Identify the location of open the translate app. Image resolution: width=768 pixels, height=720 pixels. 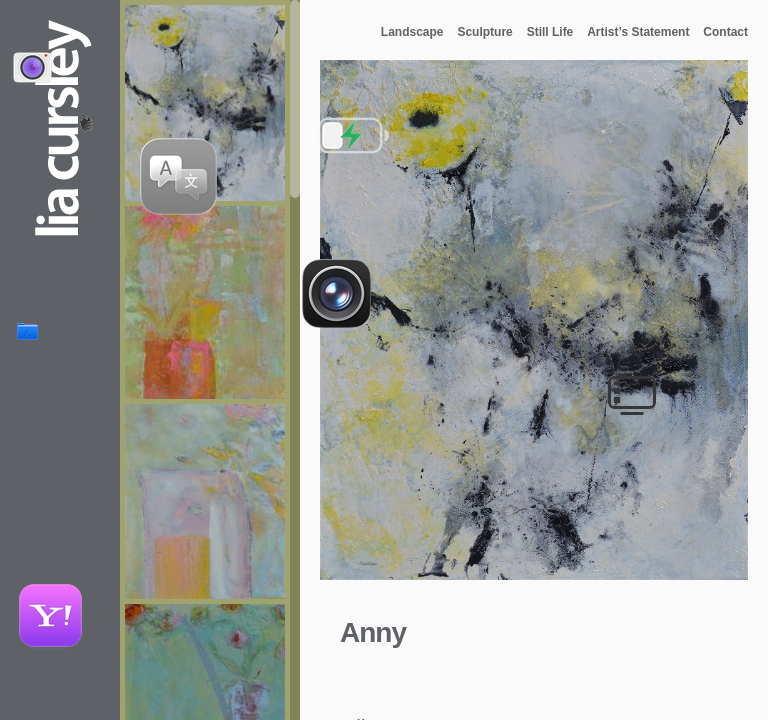
(178, 176).